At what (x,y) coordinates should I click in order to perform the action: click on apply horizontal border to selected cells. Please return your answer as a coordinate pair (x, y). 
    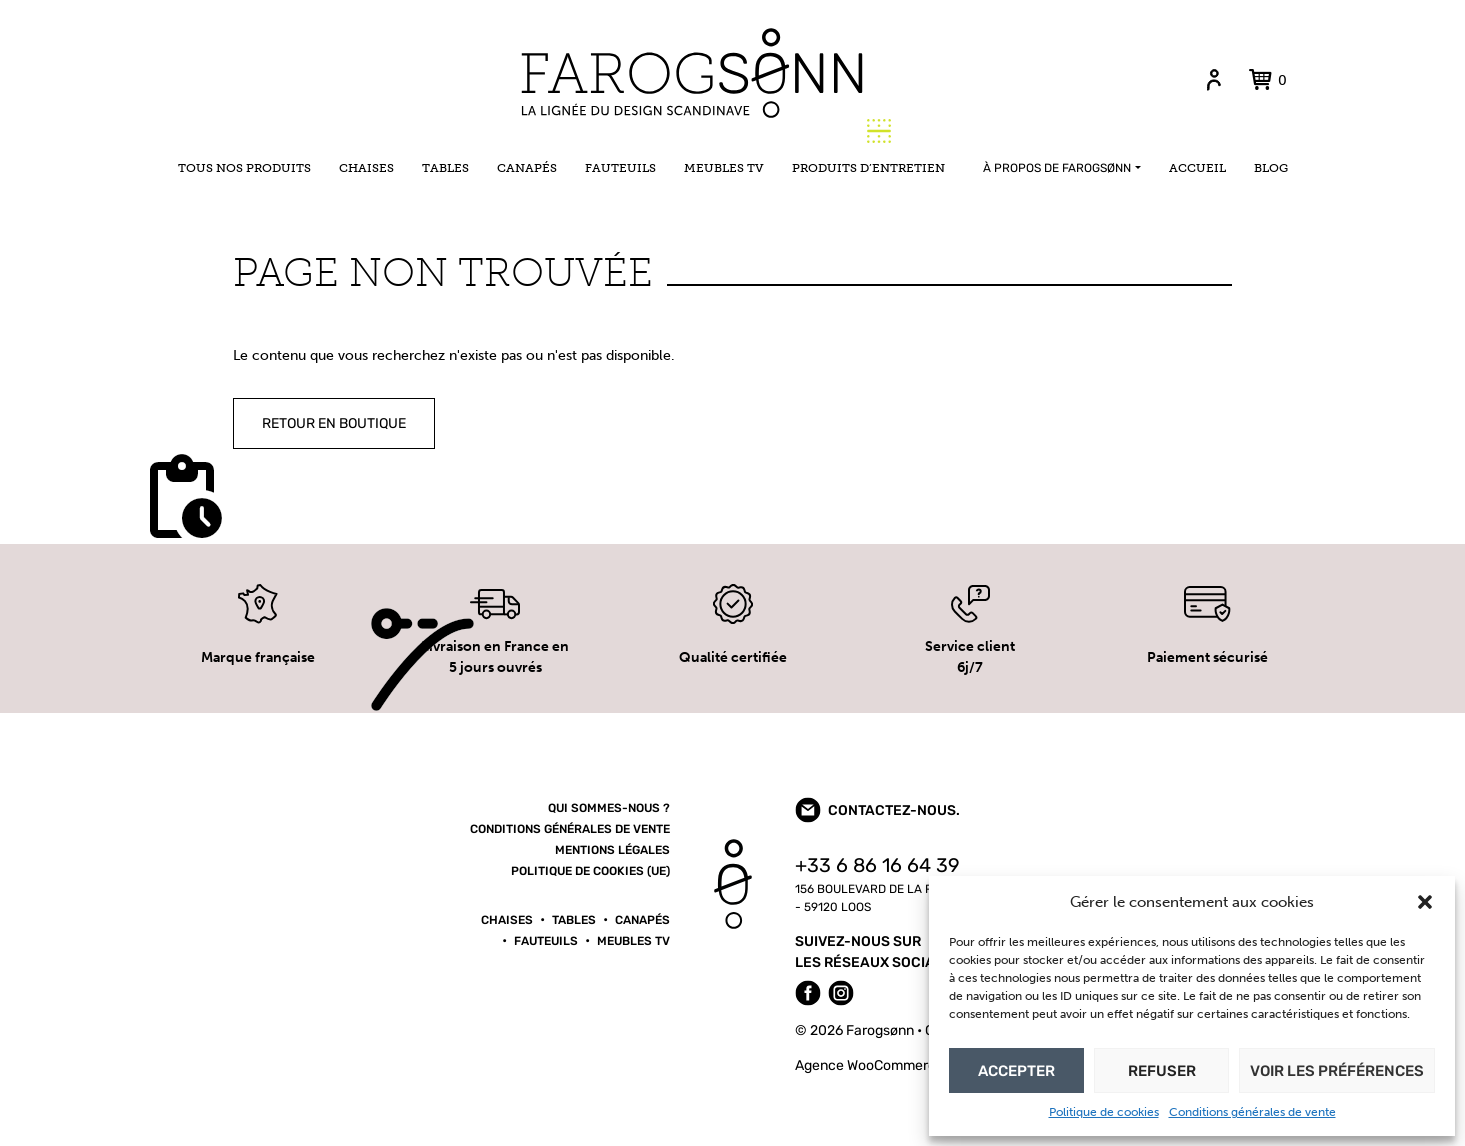
    Looking at the image, I should click on (879, 131).